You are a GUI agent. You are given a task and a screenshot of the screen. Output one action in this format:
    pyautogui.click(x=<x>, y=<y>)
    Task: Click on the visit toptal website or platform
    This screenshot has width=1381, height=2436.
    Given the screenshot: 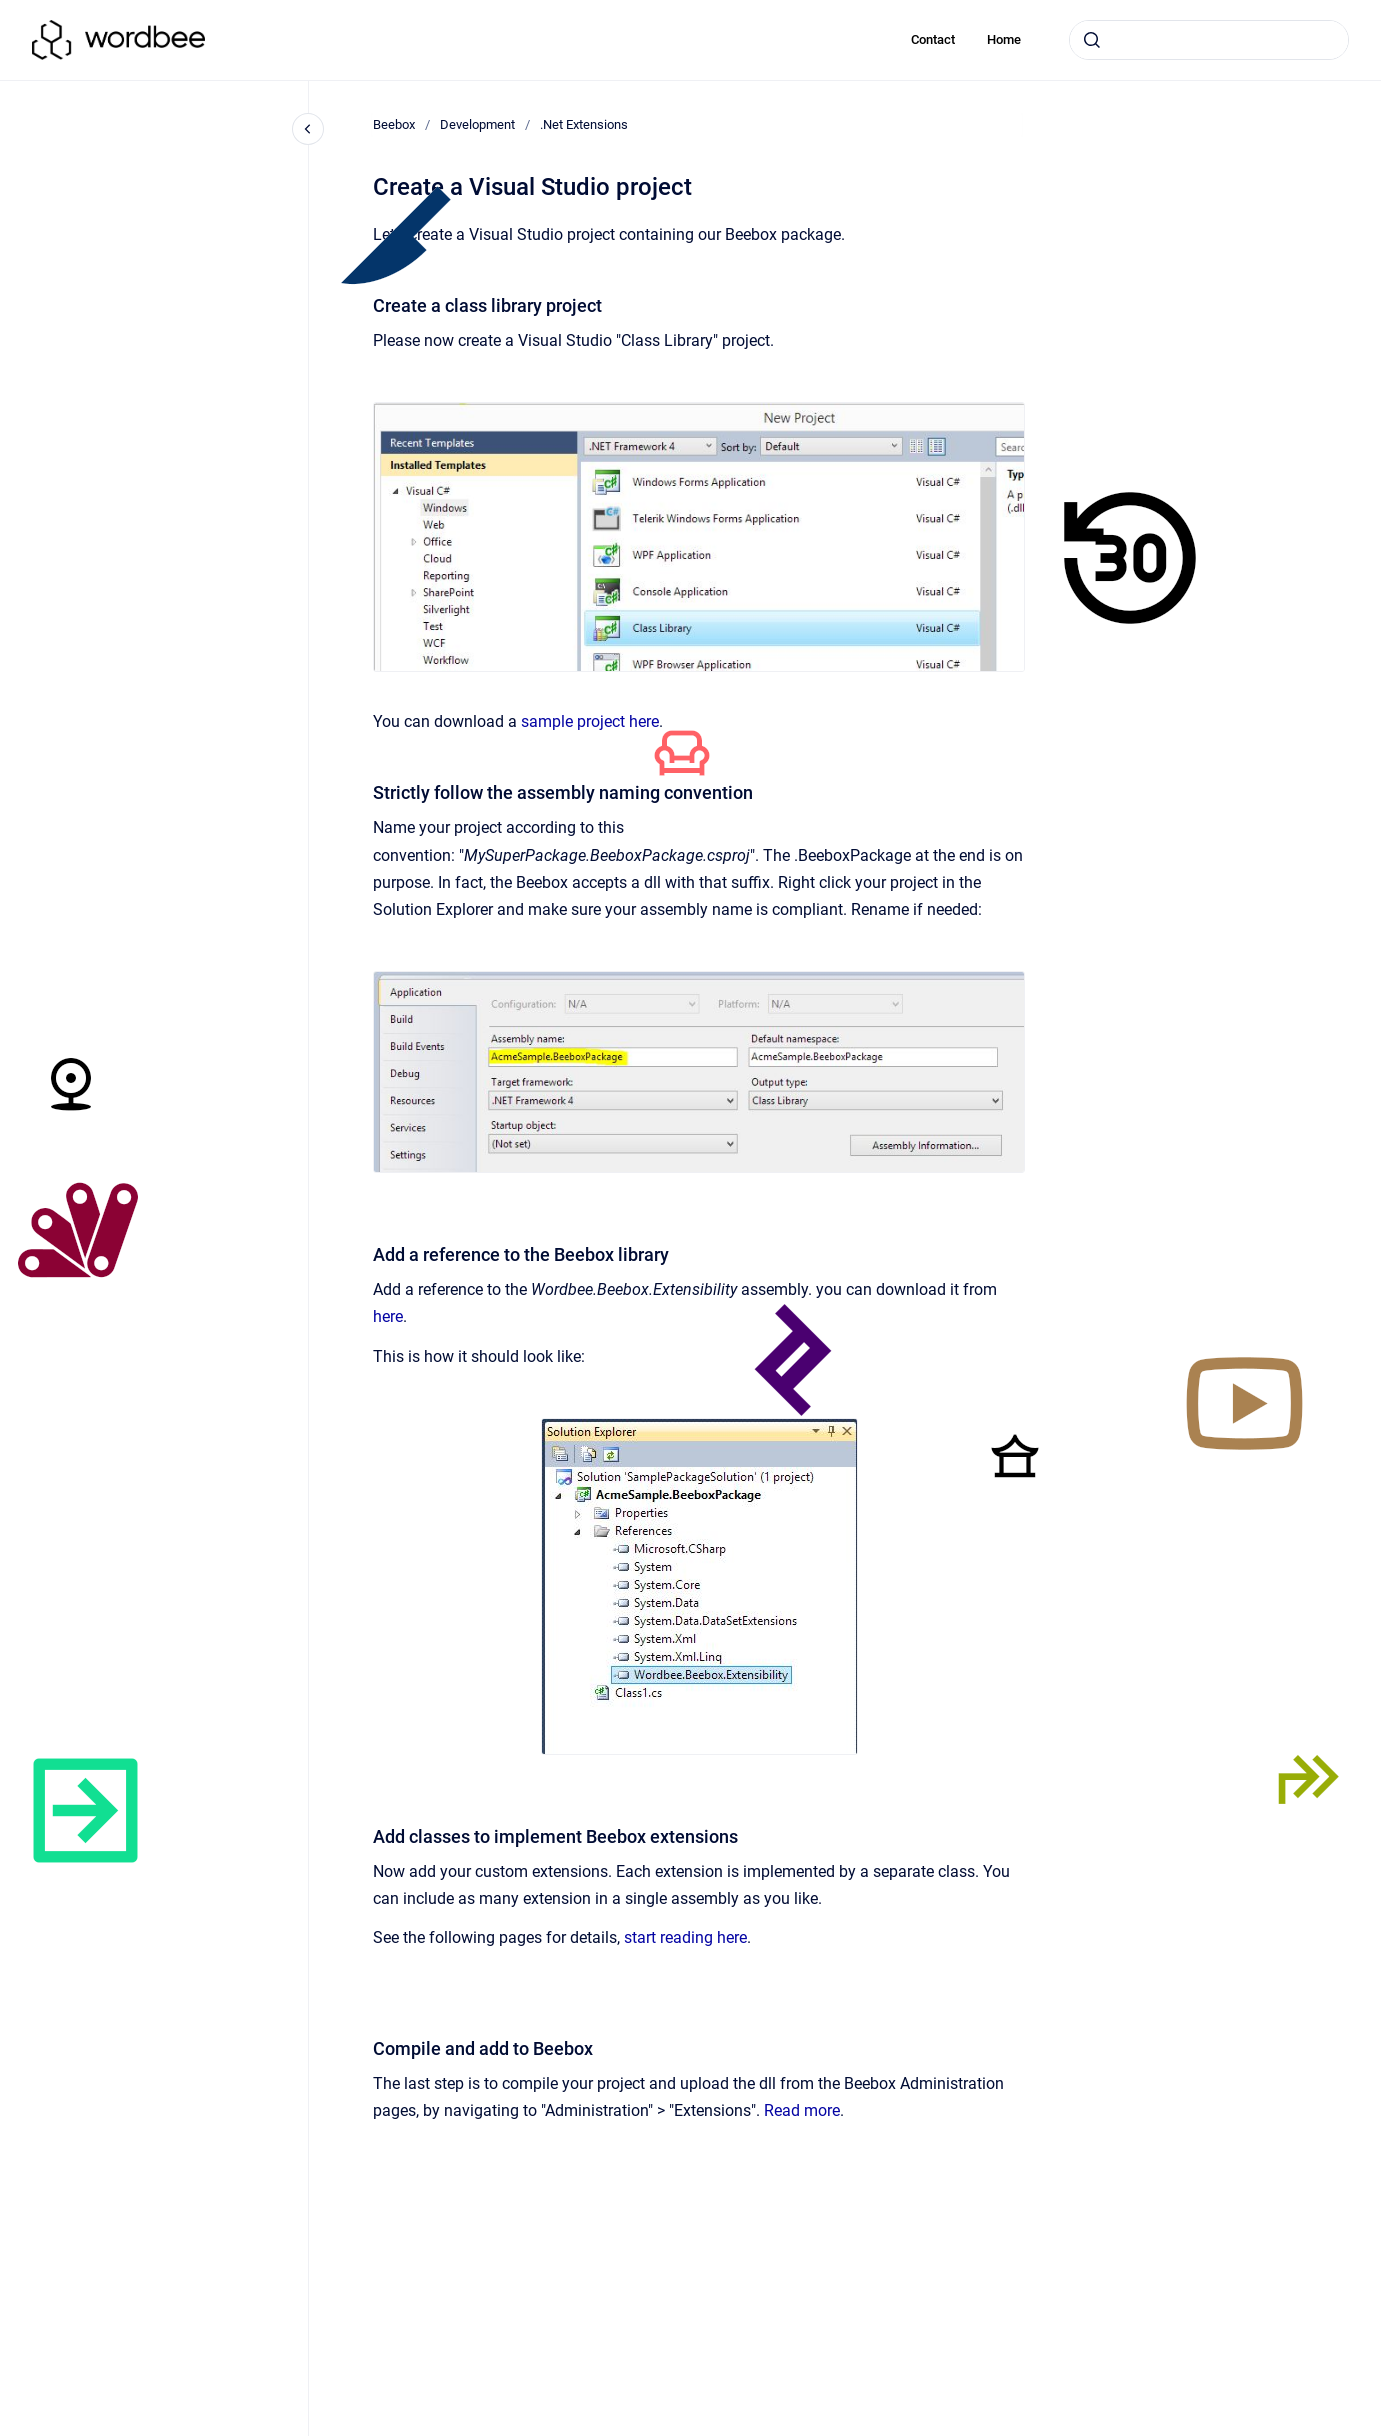 What is the action you would take?
    pyautogui.click(x=793, y=1360)
    